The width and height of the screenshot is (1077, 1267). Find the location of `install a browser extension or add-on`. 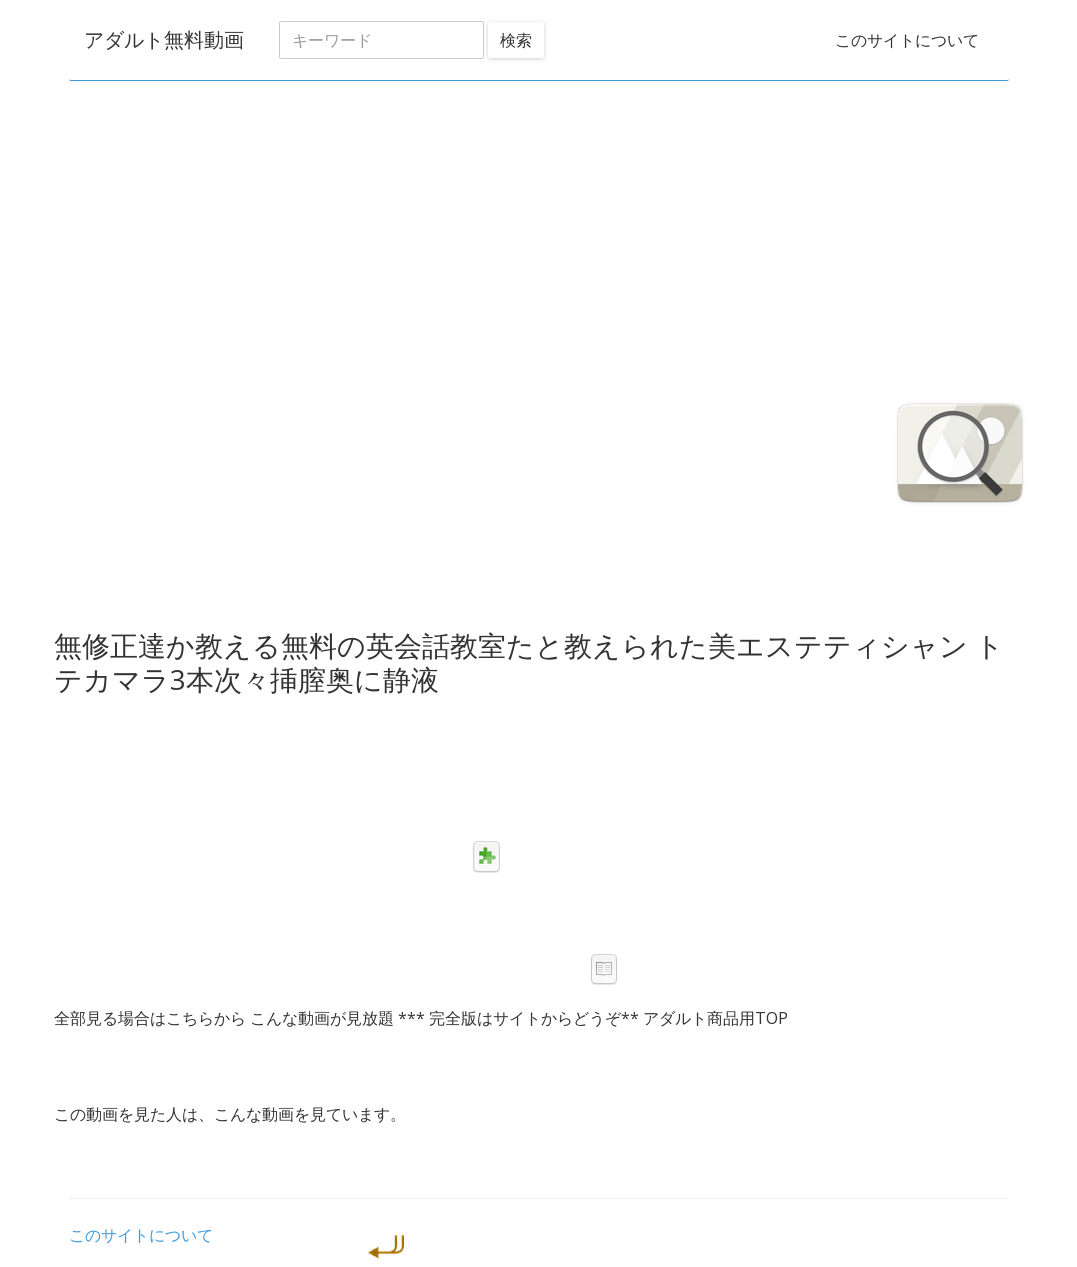

install a browser extension or add-on is located at coordinates (486, 856).